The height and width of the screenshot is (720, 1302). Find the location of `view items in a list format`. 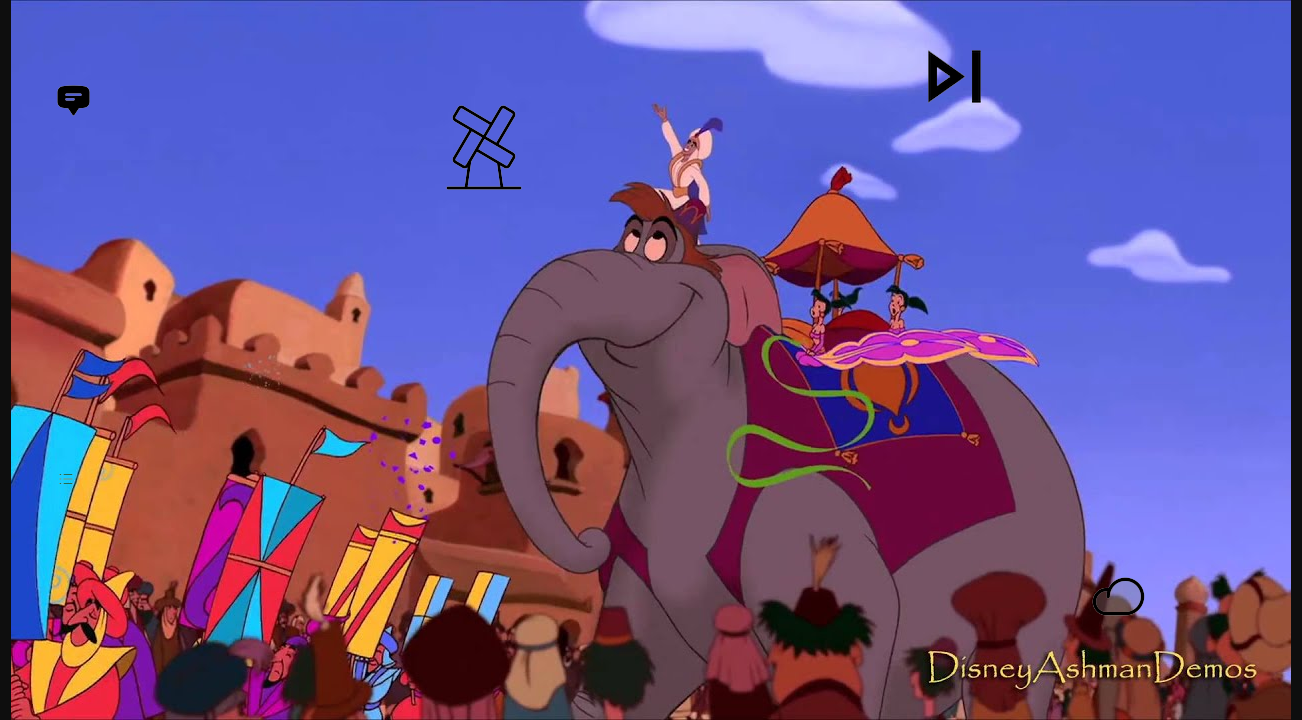

view items in a list format is located at coordinates (66, 479).